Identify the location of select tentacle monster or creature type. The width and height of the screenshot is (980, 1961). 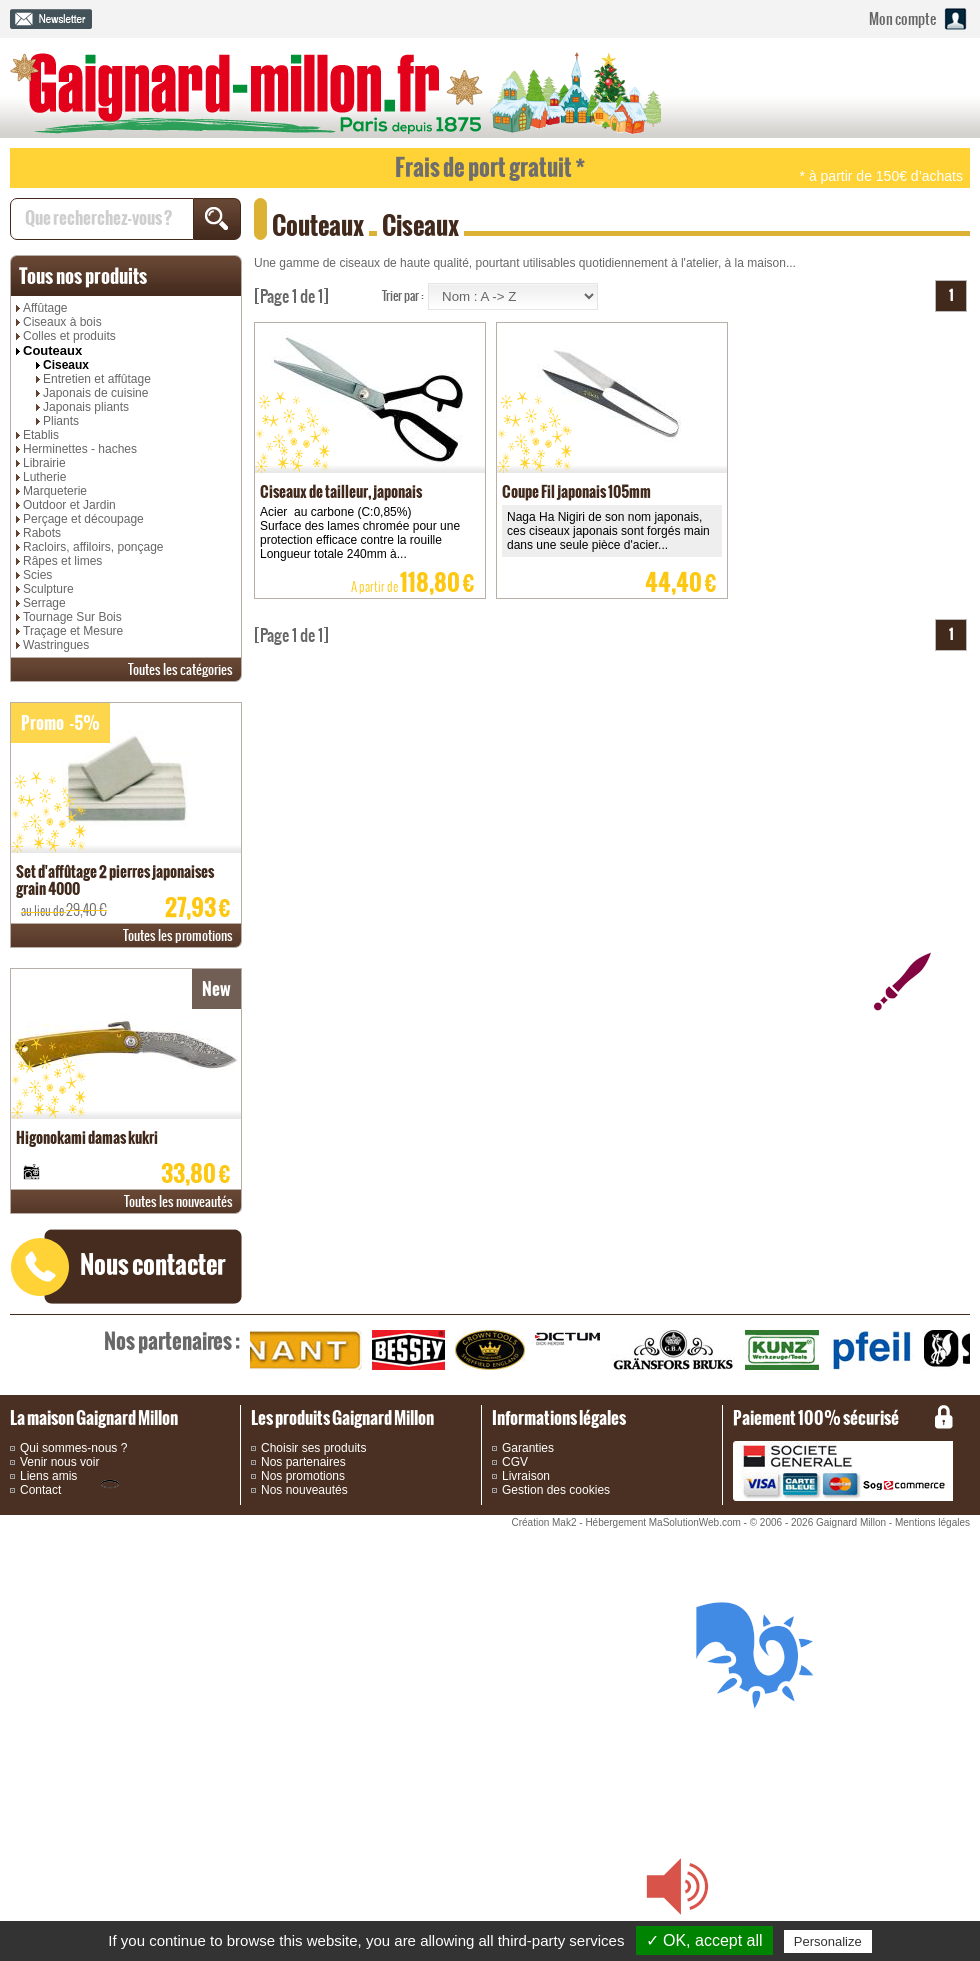
(754, 1655).